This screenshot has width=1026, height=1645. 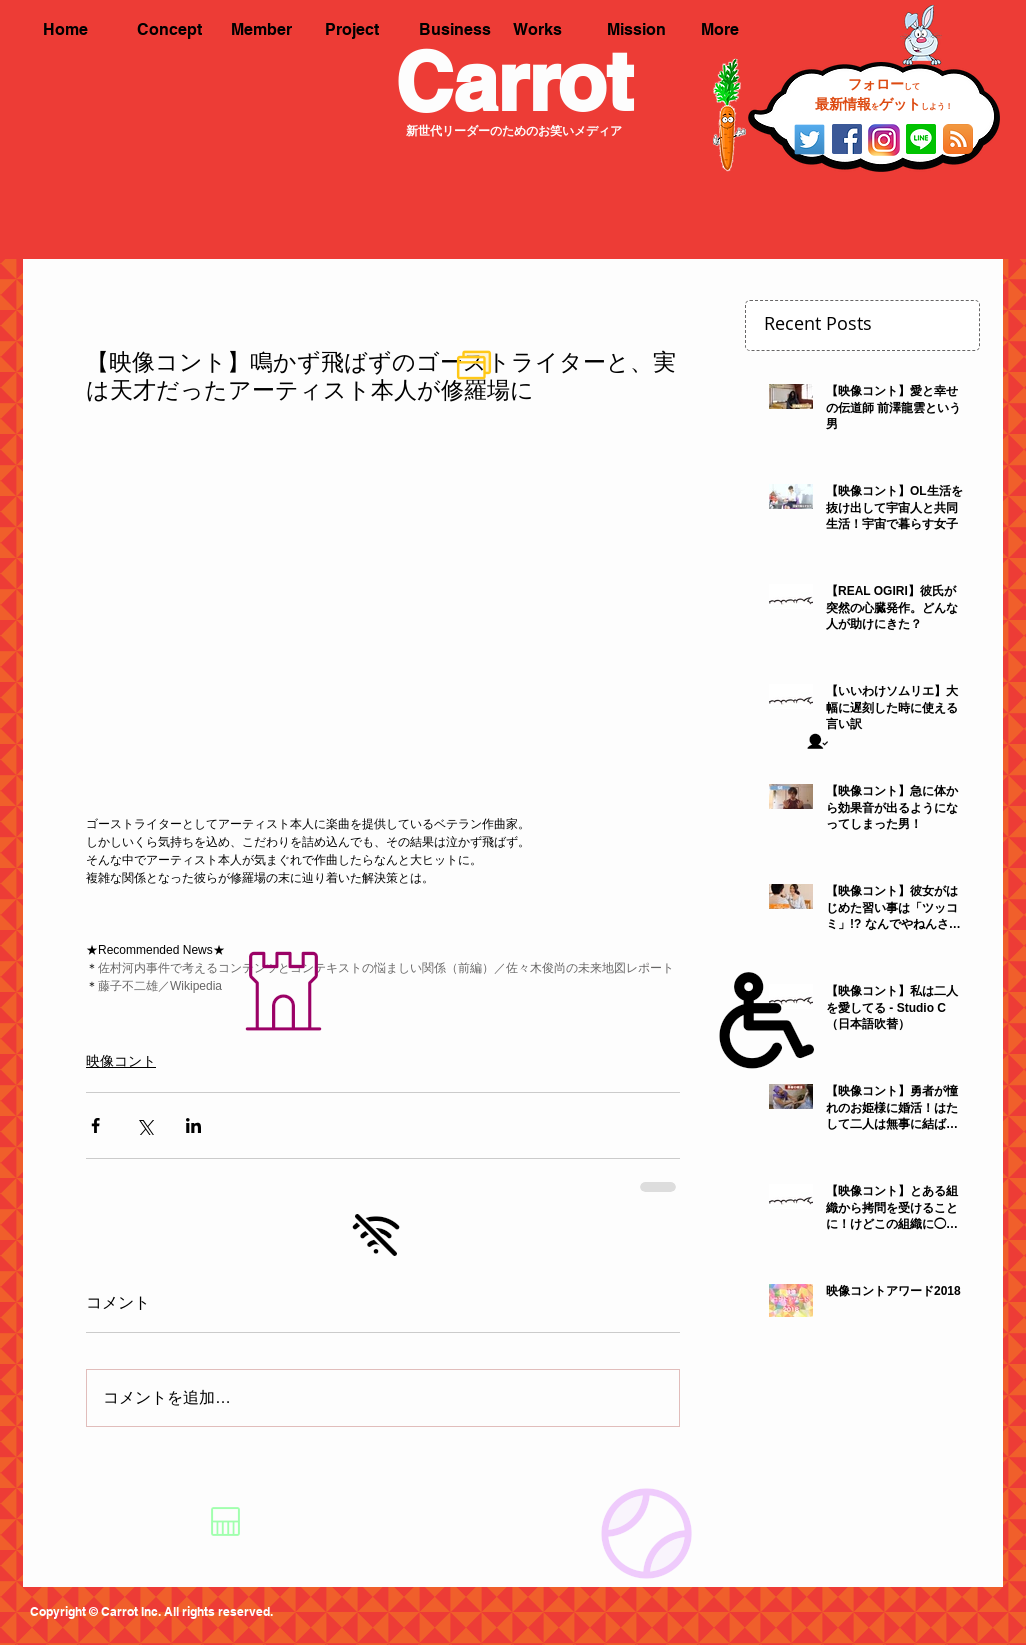 What do you see at coordinates (376, 1235) in the screenshot?
I see `wifi is disabled or unavailable` at bounding box center [376, 1235].